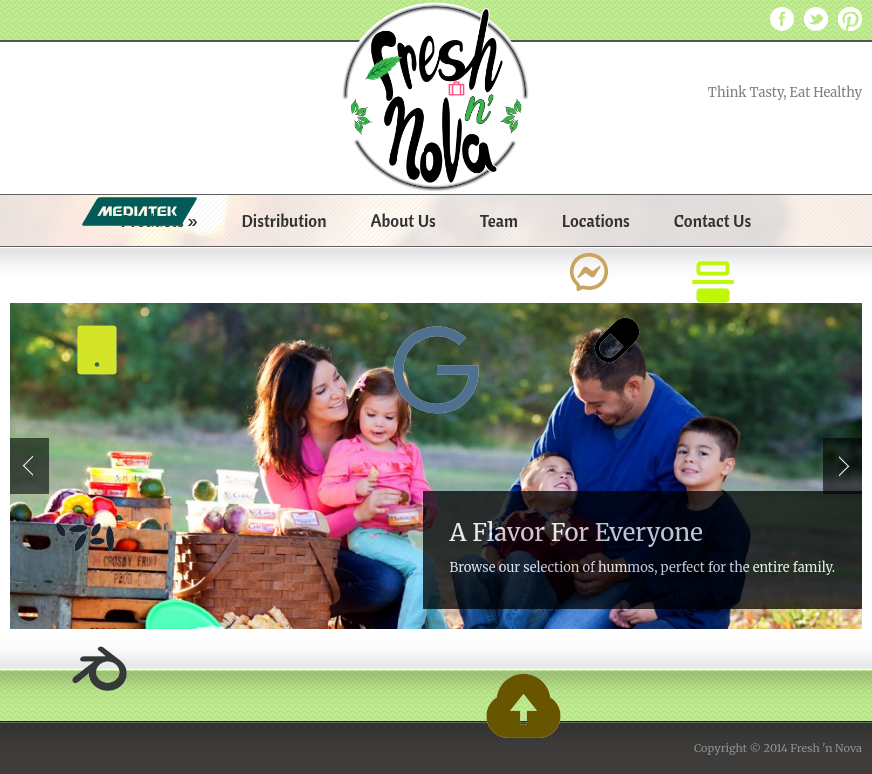 This screenshot has height=774, width=872. Describe the element at coordinates (523, 707) in the screenshot. I see `upload file to cloud storage` at that location.